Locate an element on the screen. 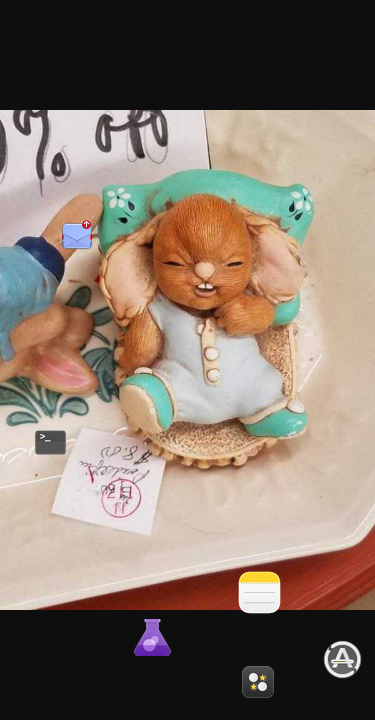  open the terminal or command line interface is located at coordinates (50, 442).